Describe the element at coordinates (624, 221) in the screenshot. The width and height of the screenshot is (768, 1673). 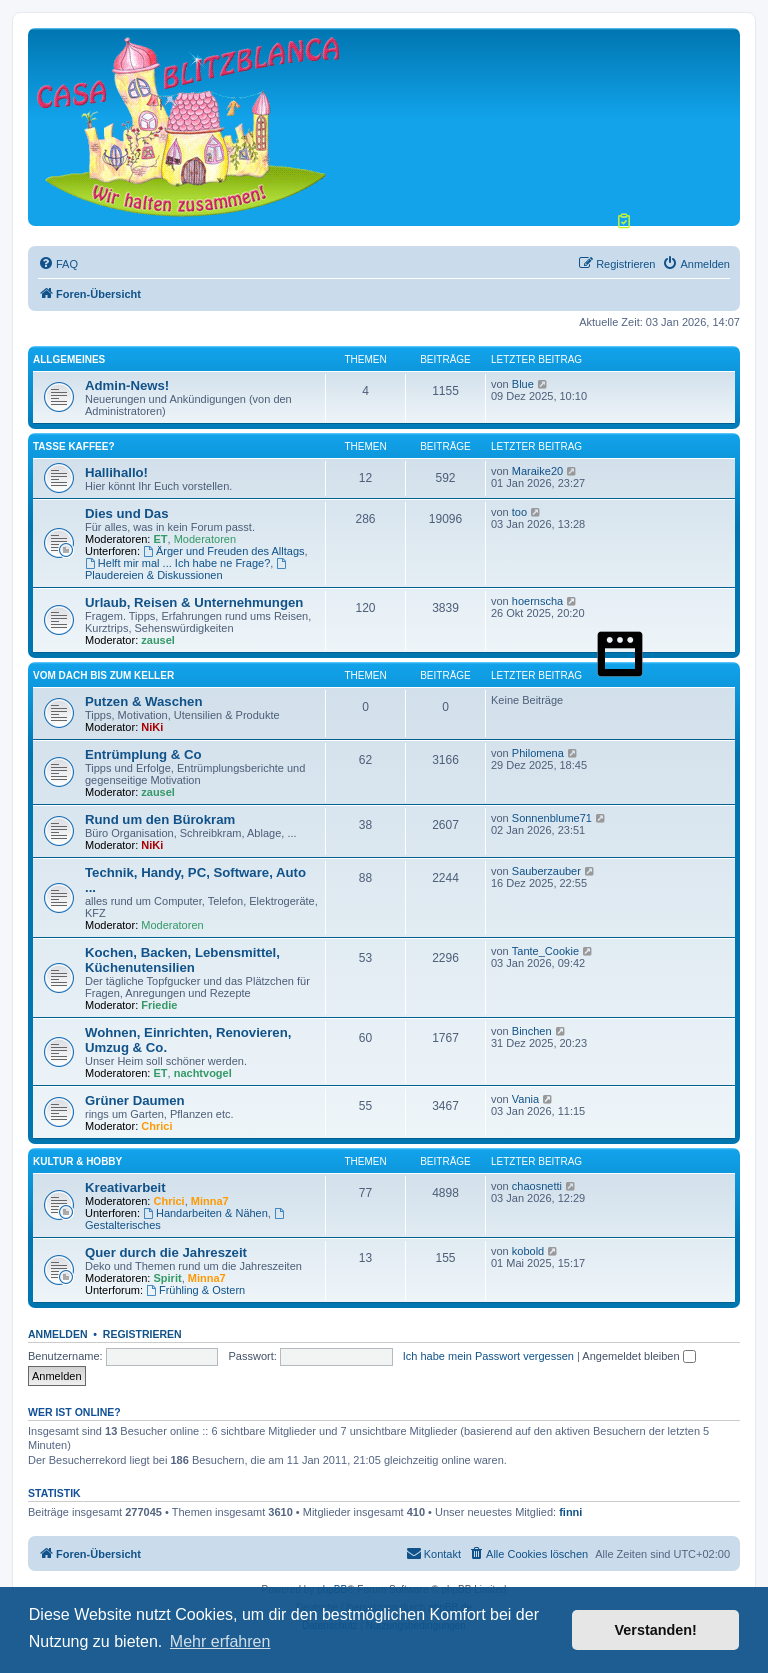
I see `mark task as complete` at that location.